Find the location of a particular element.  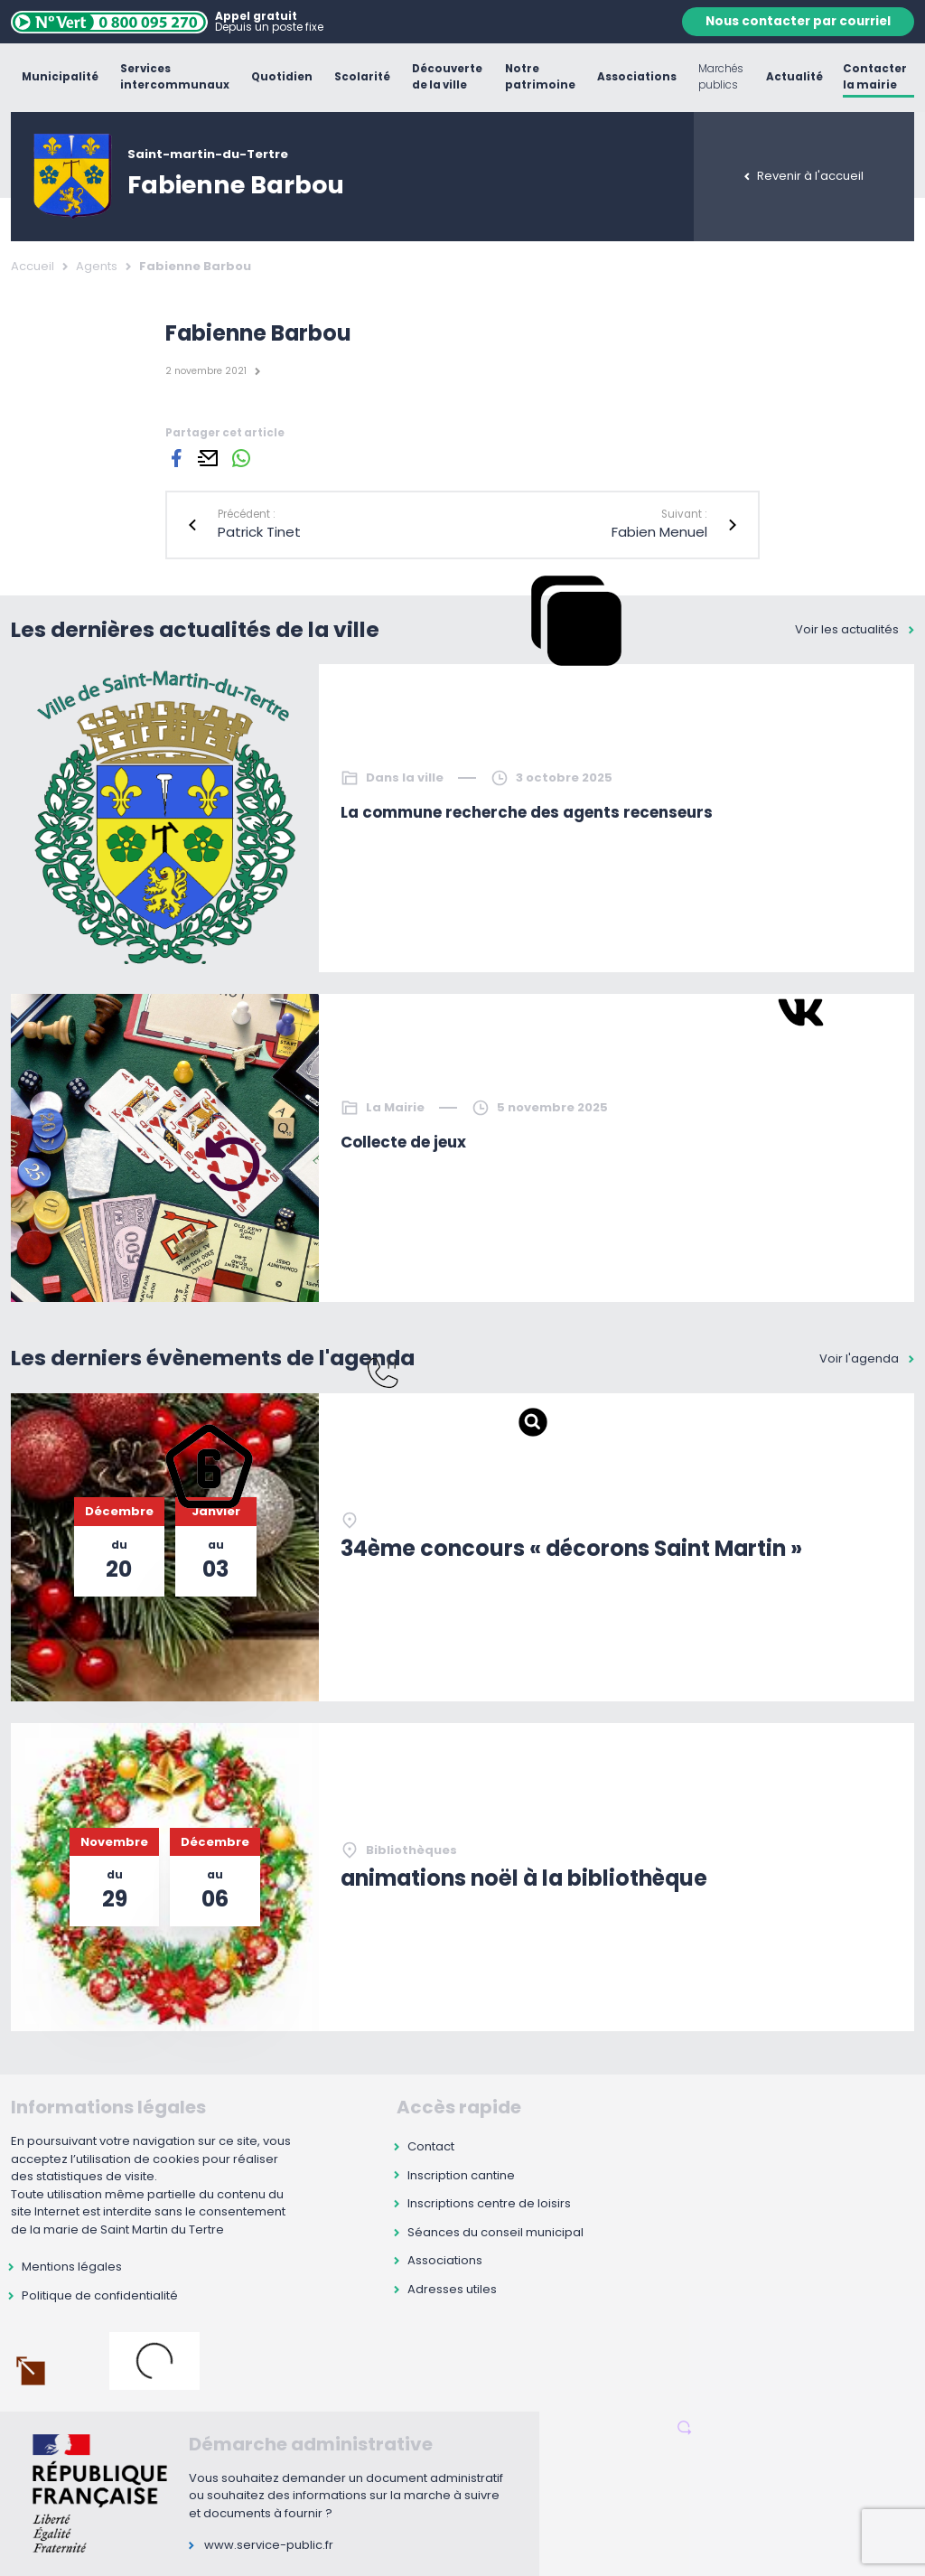

tap to search is located at coordinates (533, 1422).